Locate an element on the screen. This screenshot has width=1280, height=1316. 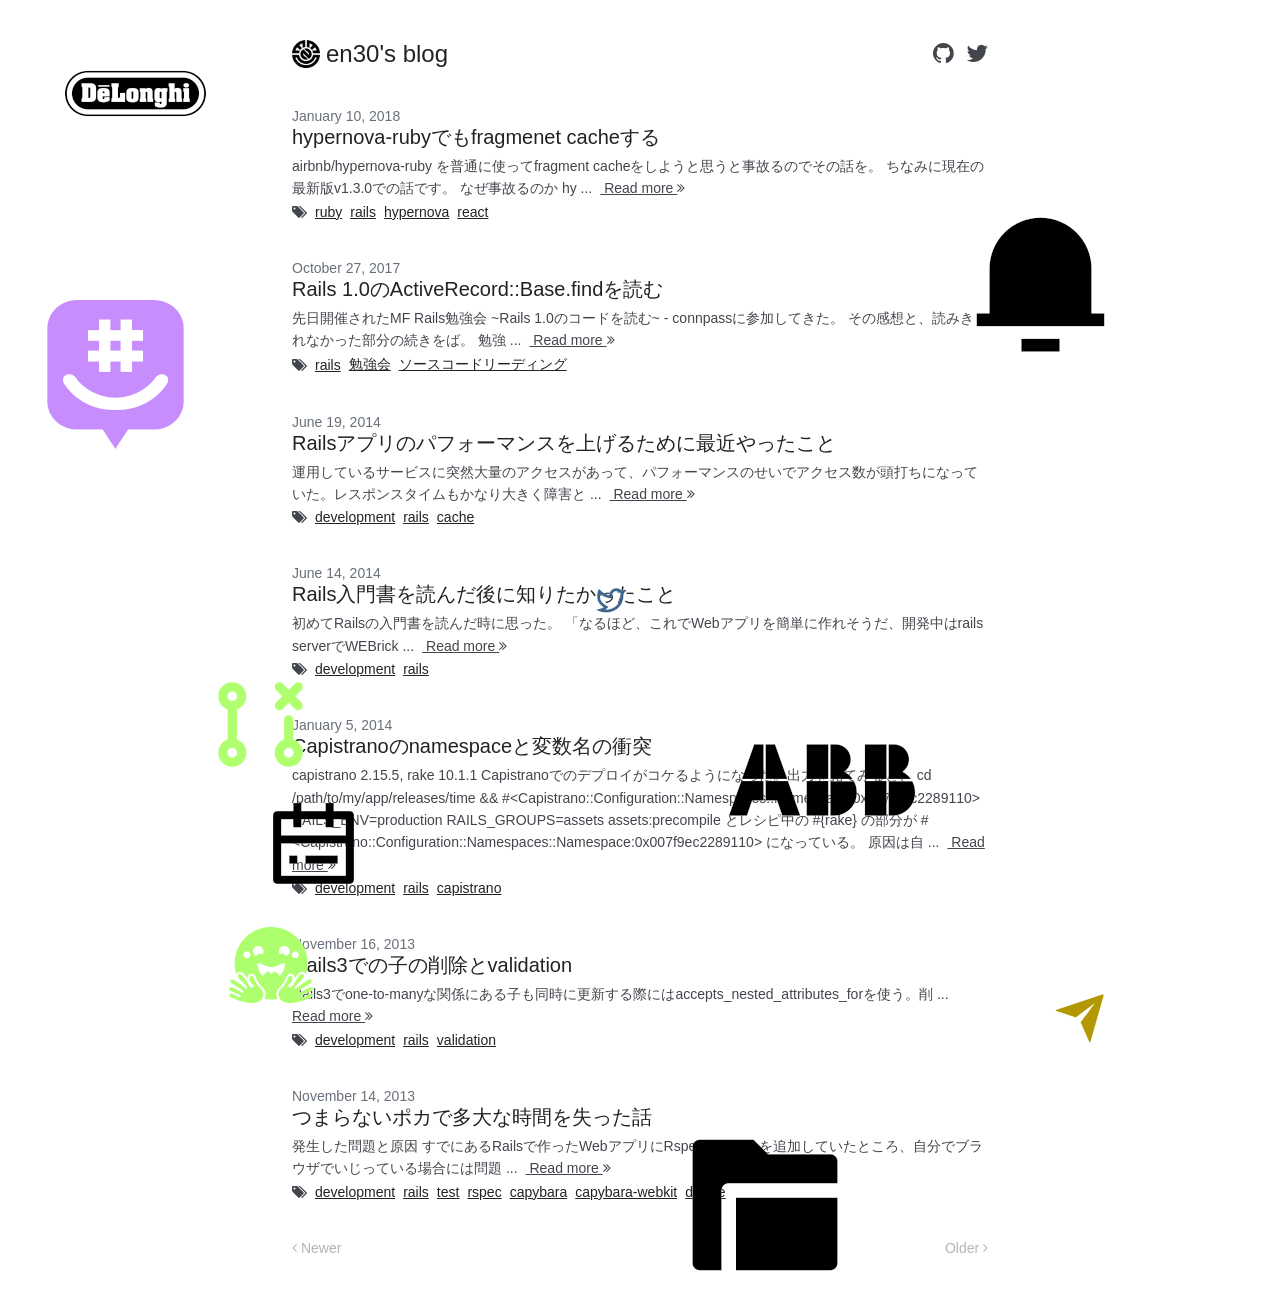
open folder to view files is located at coordinates (765, 1205).